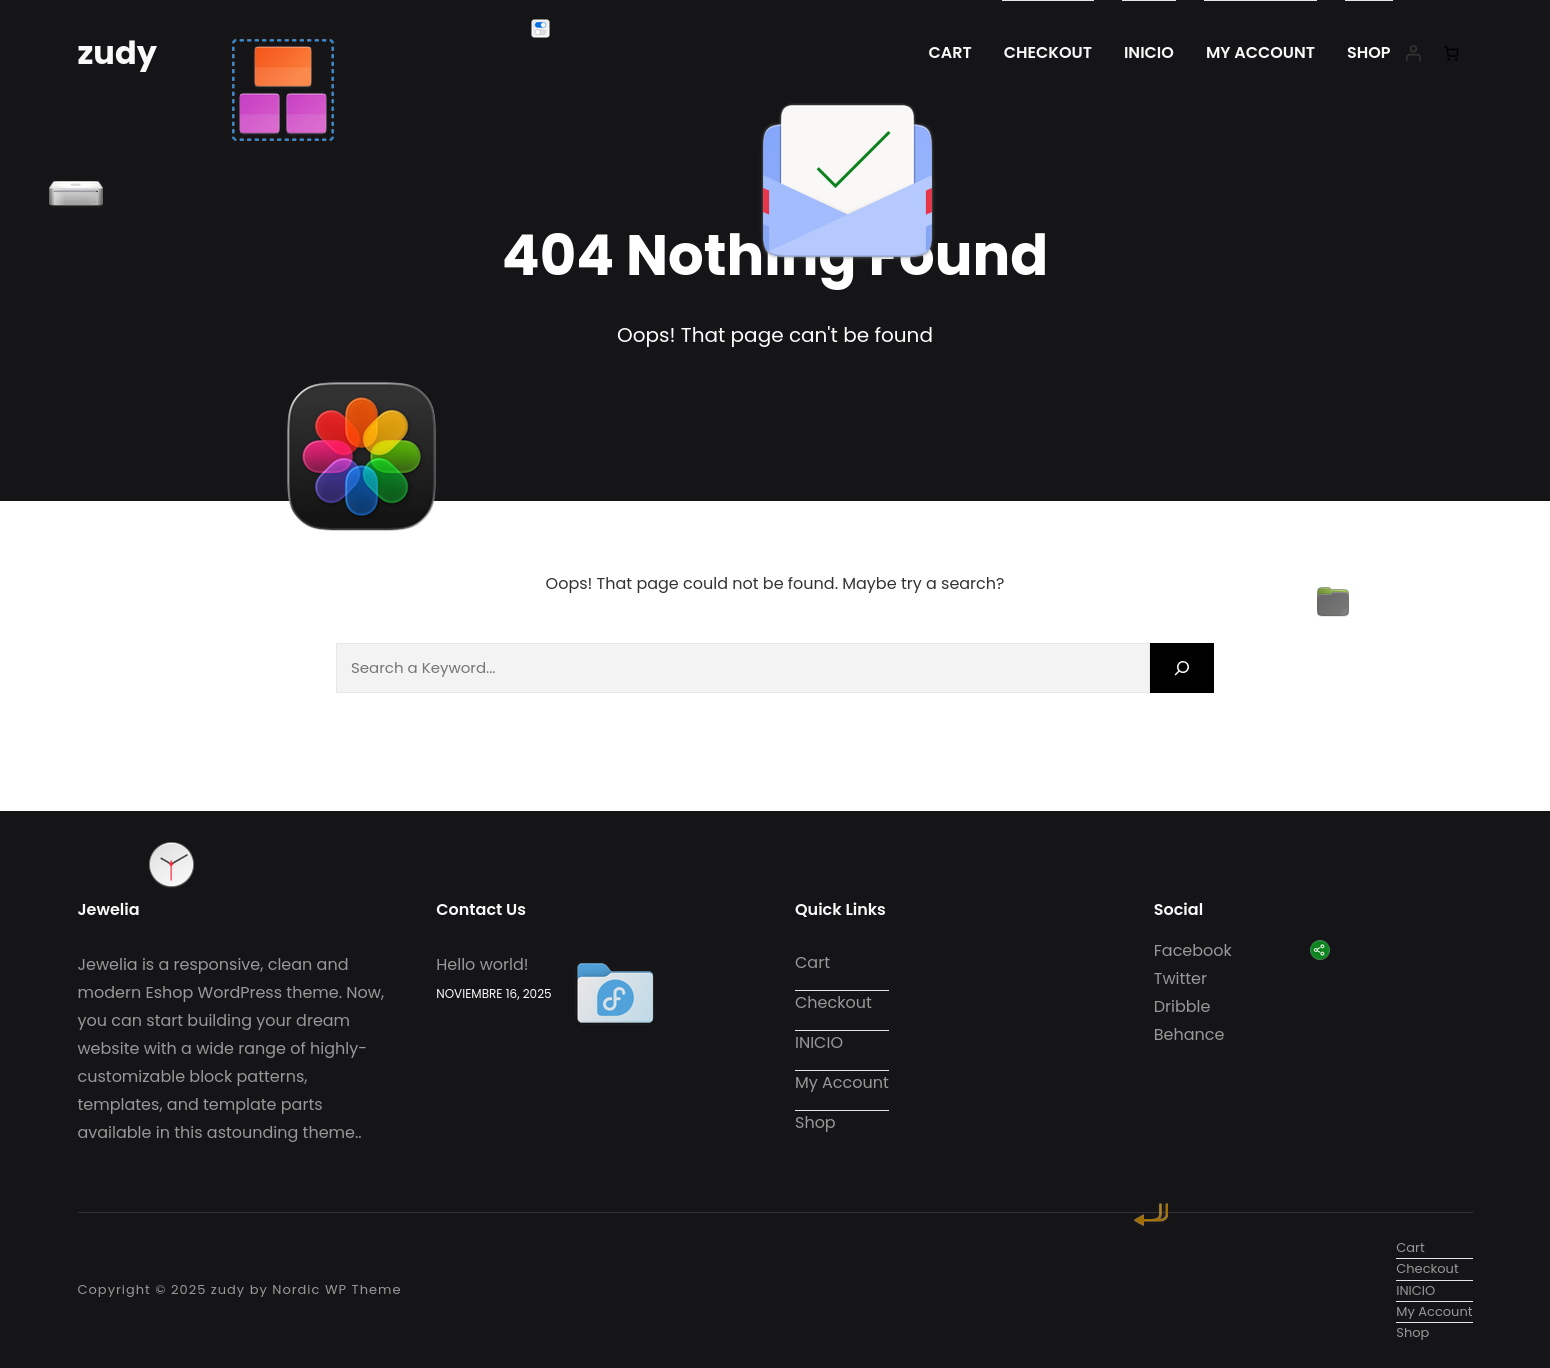  Describe the element at coordinates (847, 190) in the screenshot. I see `mark email as not junk or spam` at that location.